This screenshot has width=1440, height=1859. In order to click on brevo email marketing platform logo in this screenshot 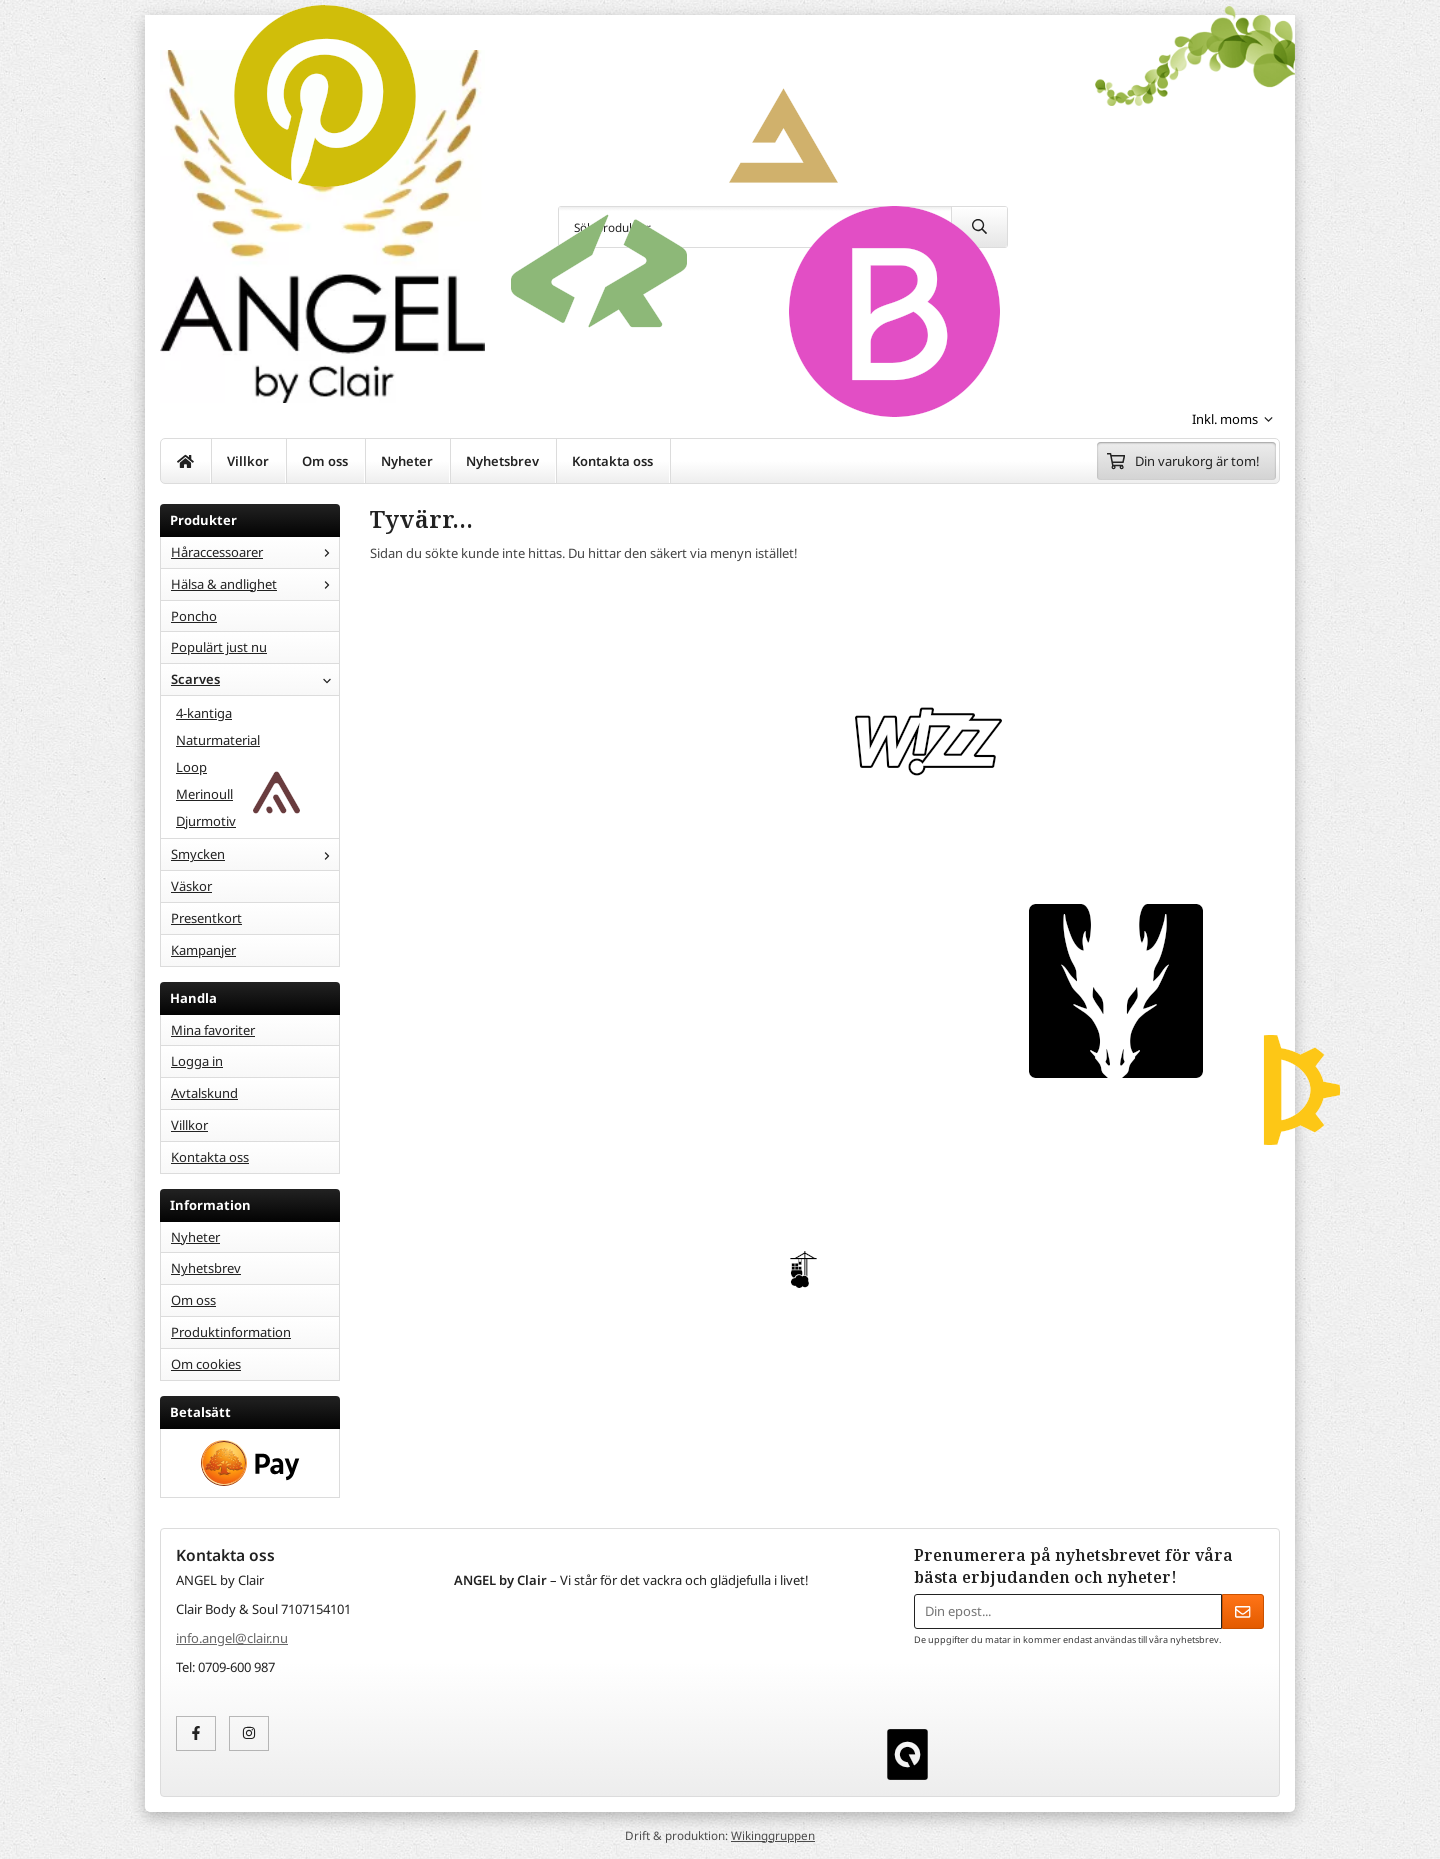, I will do `click(894, 311)`.